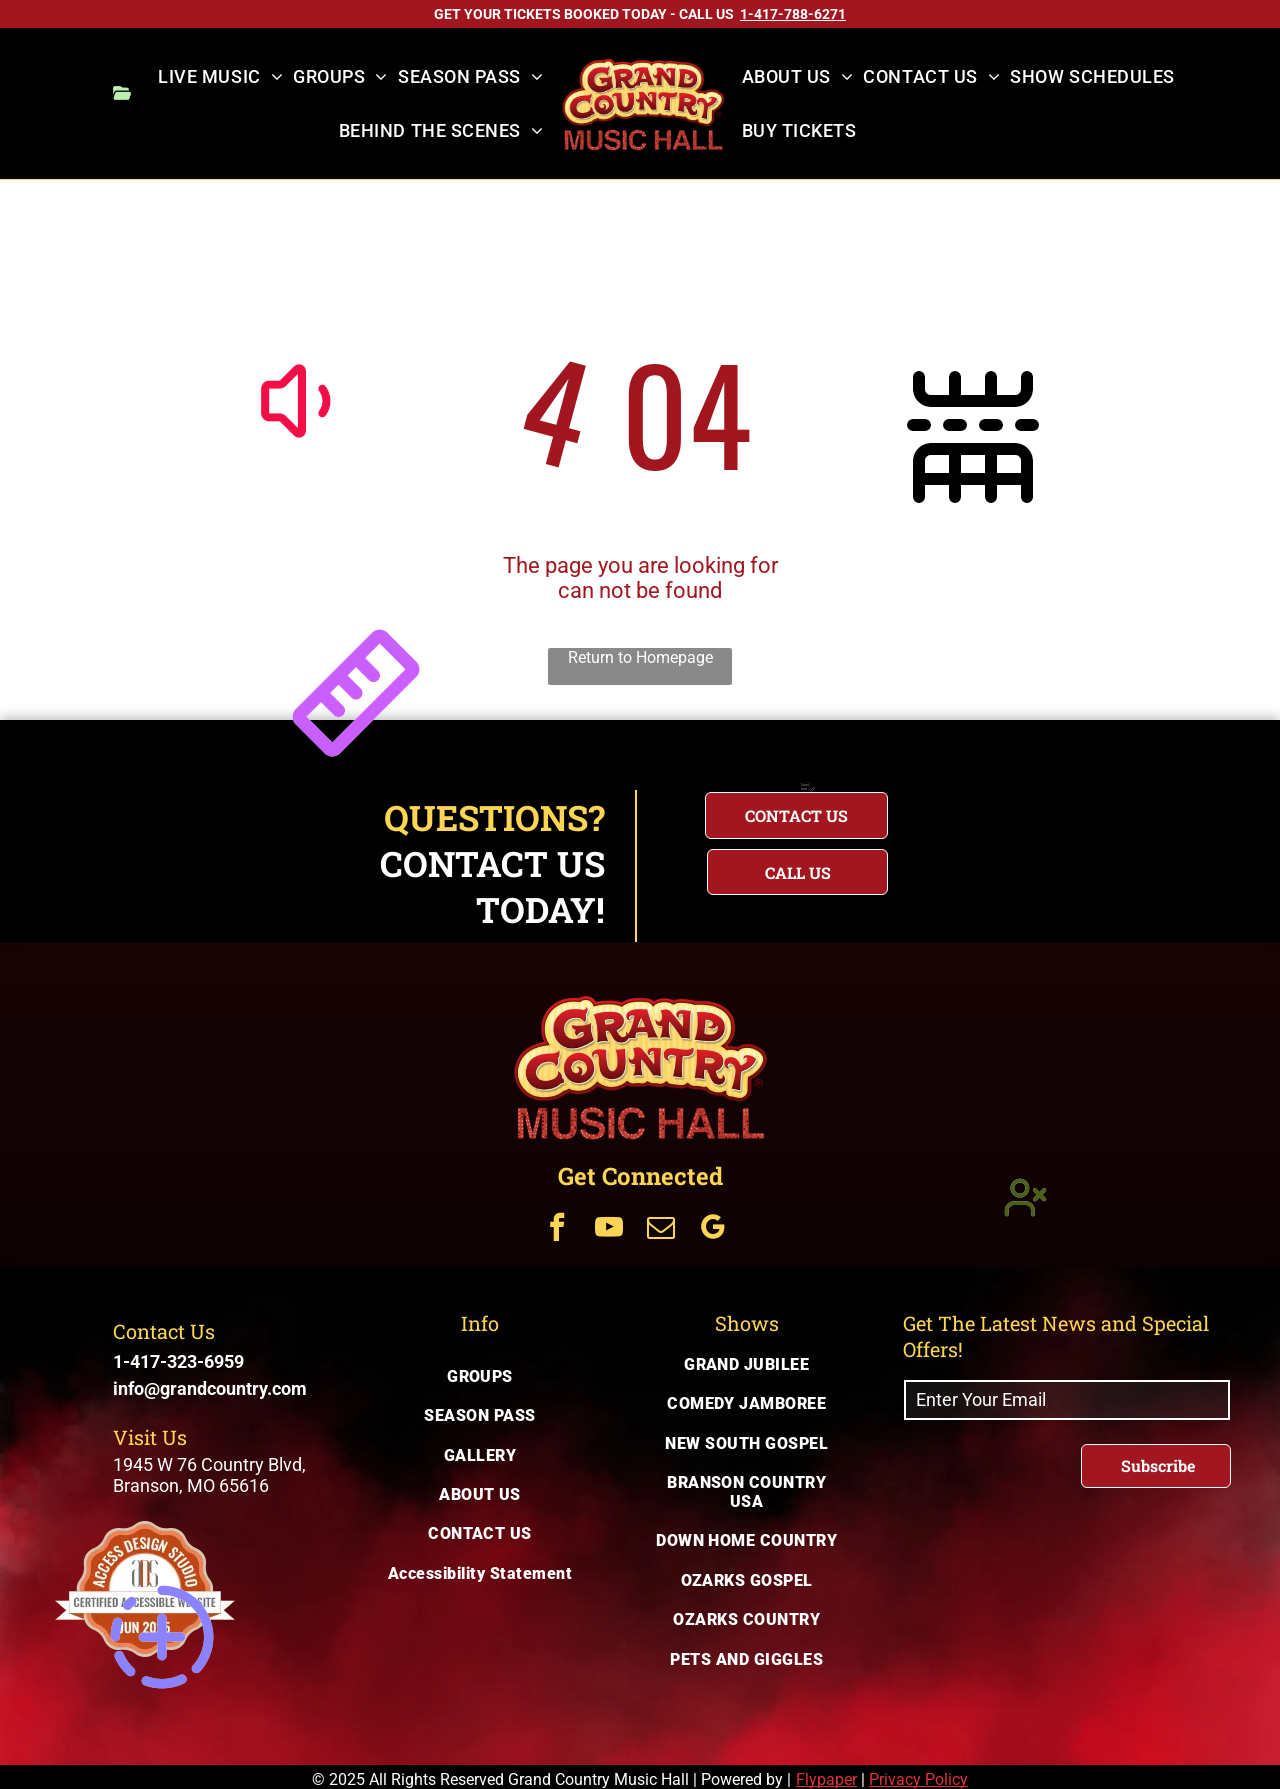 The image size is (1280, 1789). What do you see at coordinates (1025, 1197) in the screenshot?
I see `remove a user from your contacts` at bounding box center [1025, 1197].